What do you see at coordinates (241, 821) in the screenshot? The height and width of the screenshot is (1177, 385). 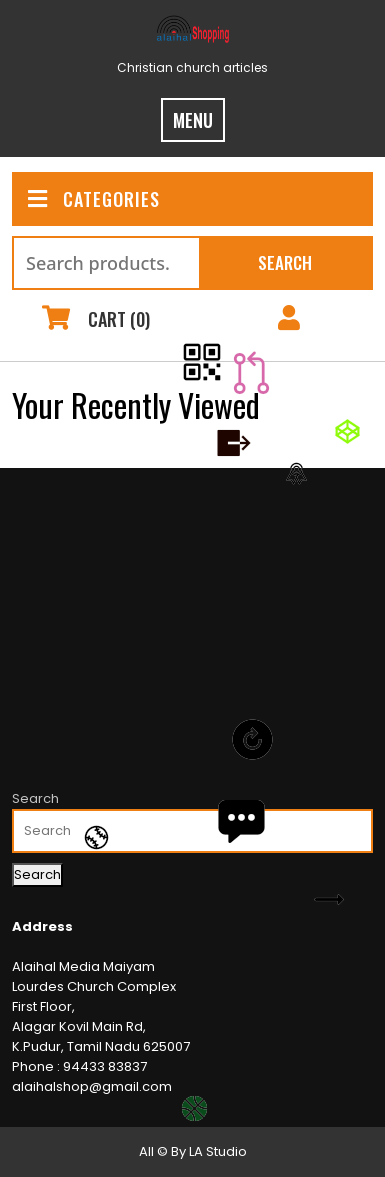 I see `open chat or messaging` at bounding box center [241, 821].